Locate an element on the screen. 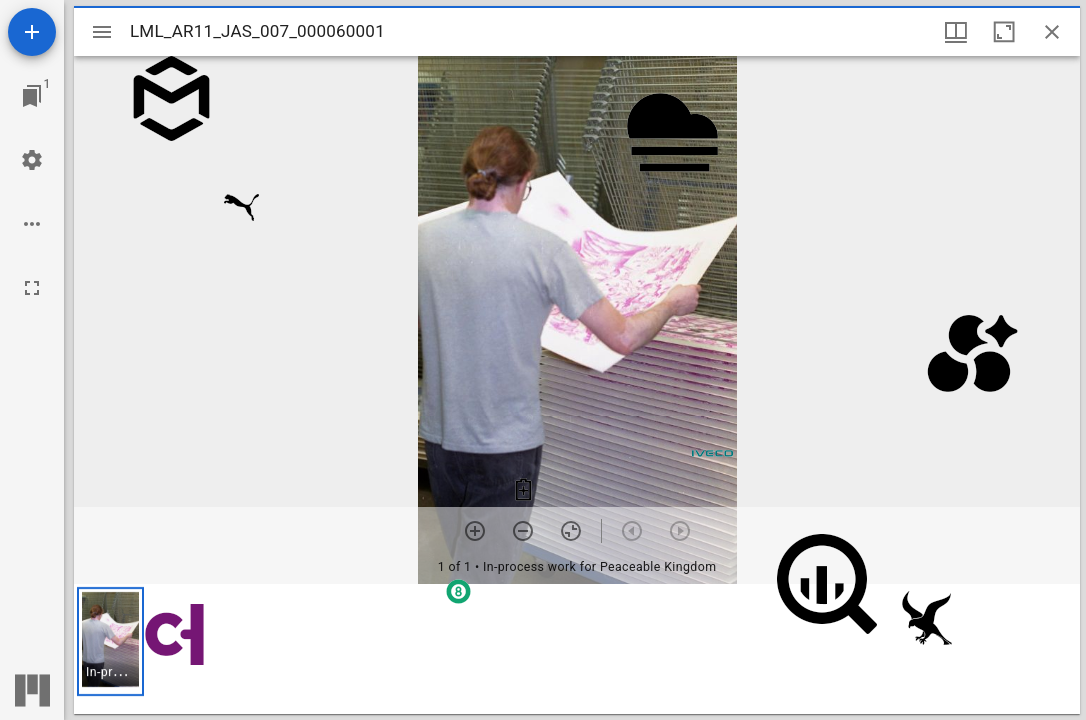 This screenshot has height=720, width=1086. access Google BigQuery data warehouse is located at coordinates (827, 584).